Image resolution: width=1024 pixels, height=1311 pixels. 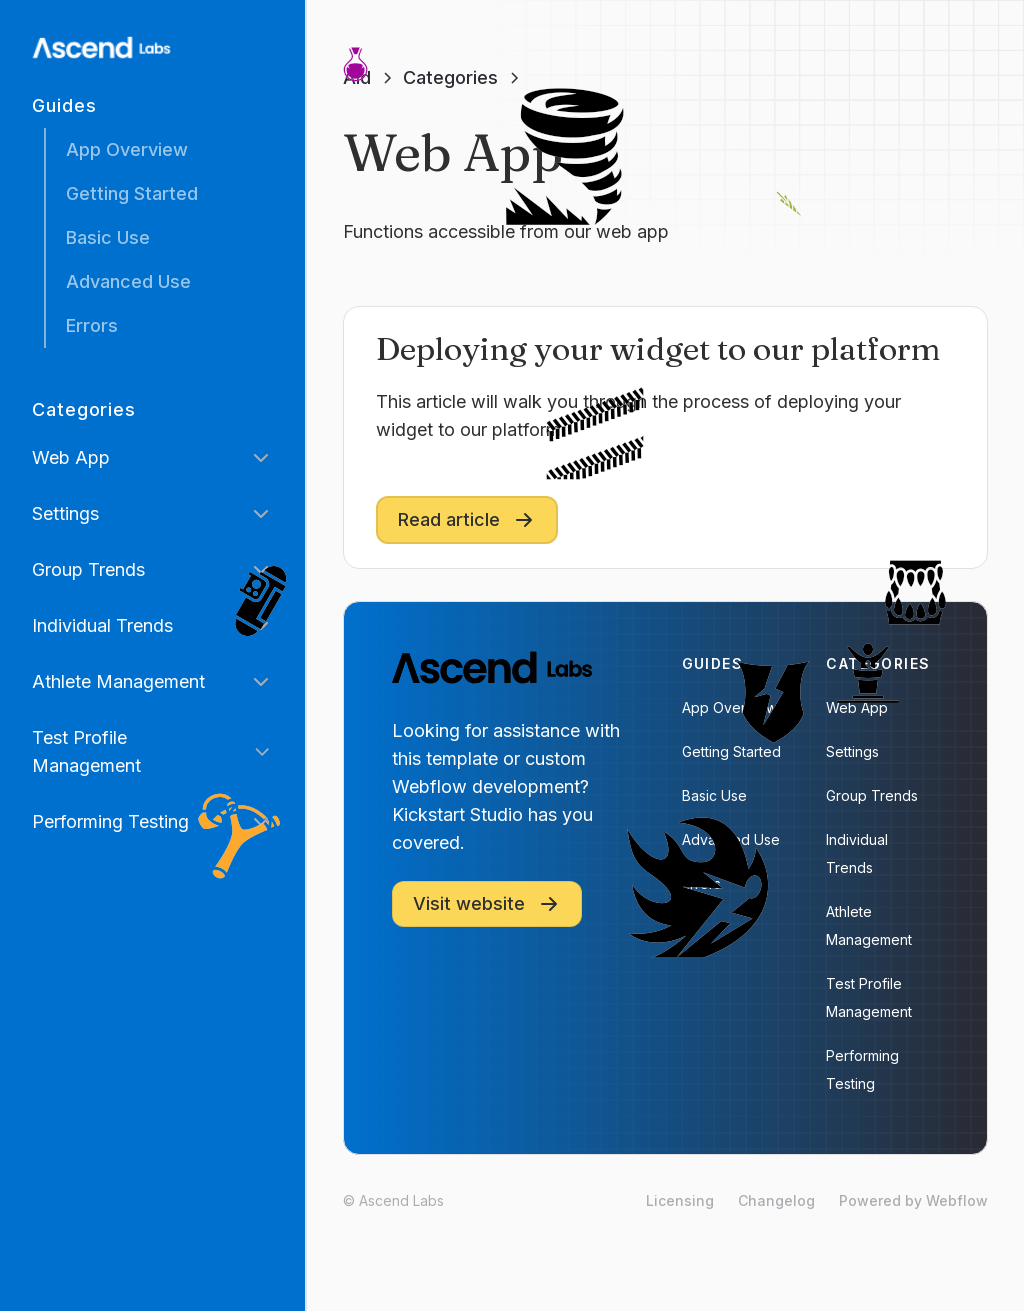 I want to click on indicates off-road or vehicle trail mode, so click(x=595, y=431).